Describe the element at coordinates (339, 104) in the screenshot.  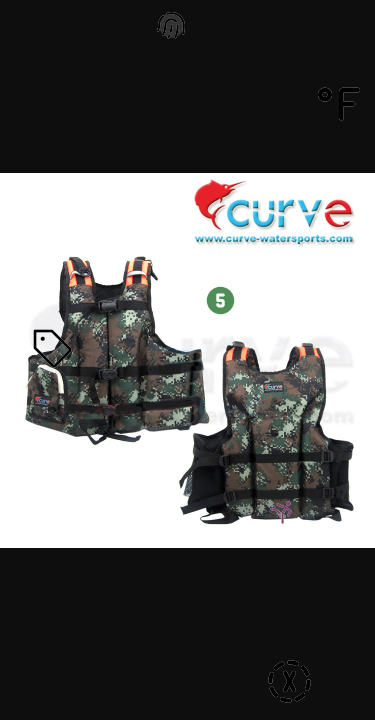
I see `display temperature in fahrenheit` at that location.